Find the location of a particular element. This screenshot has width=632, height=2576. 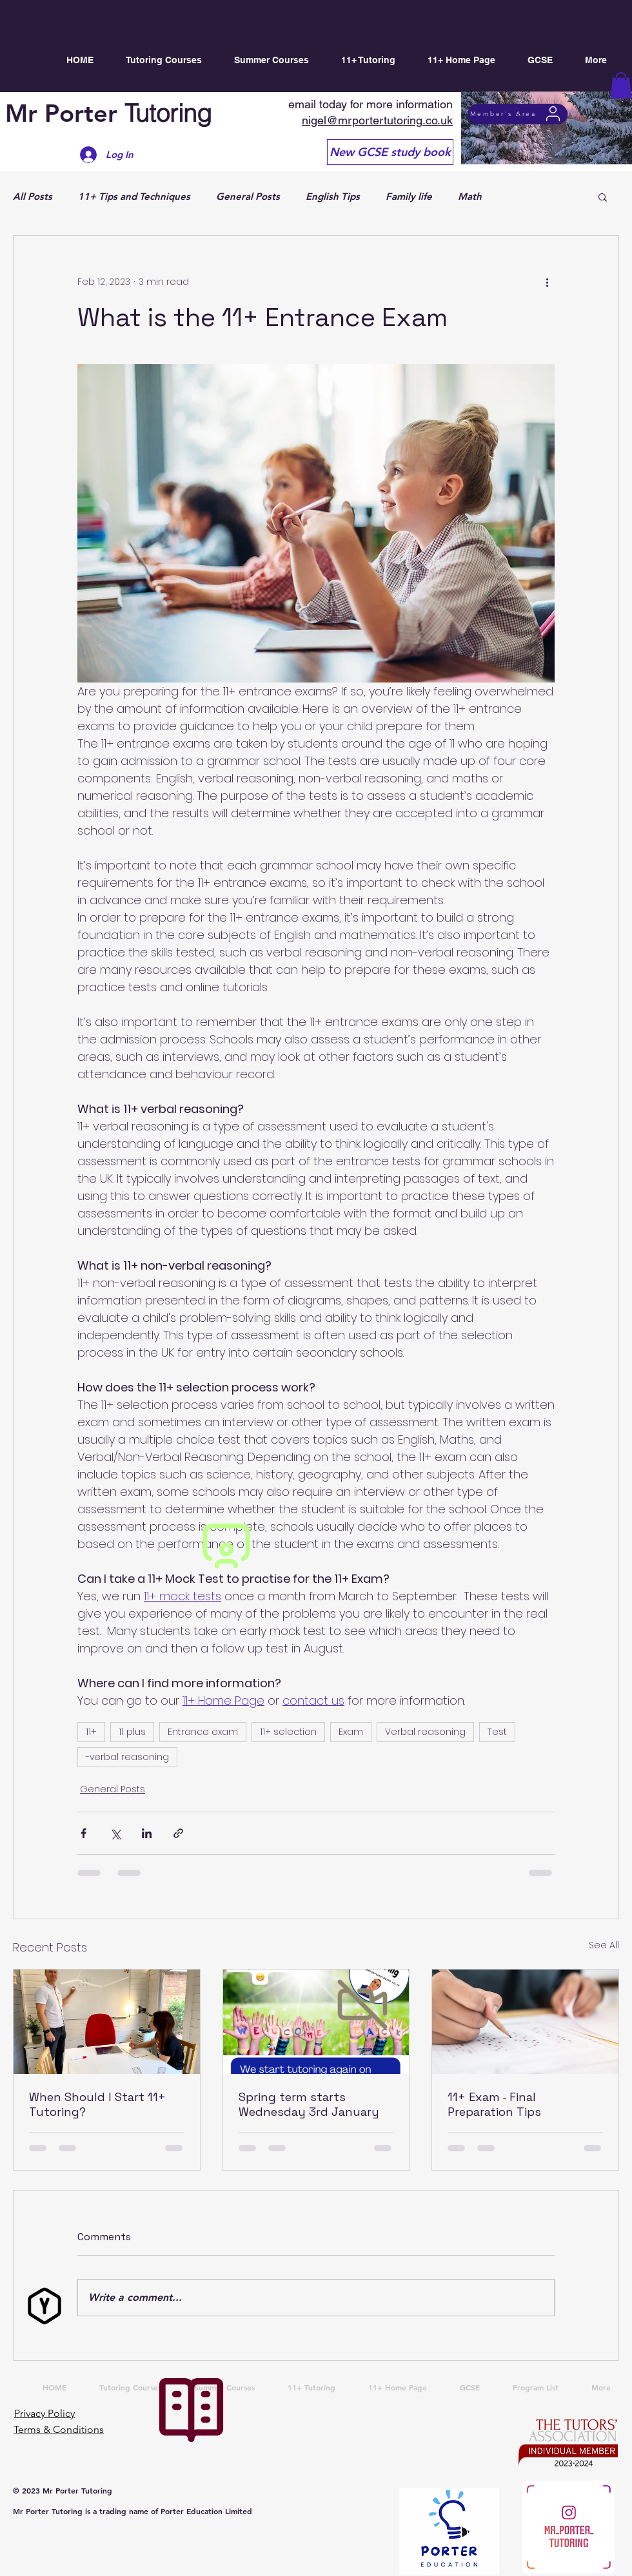

view user's screen or monitor activity is located at coordinates (226, 1545).